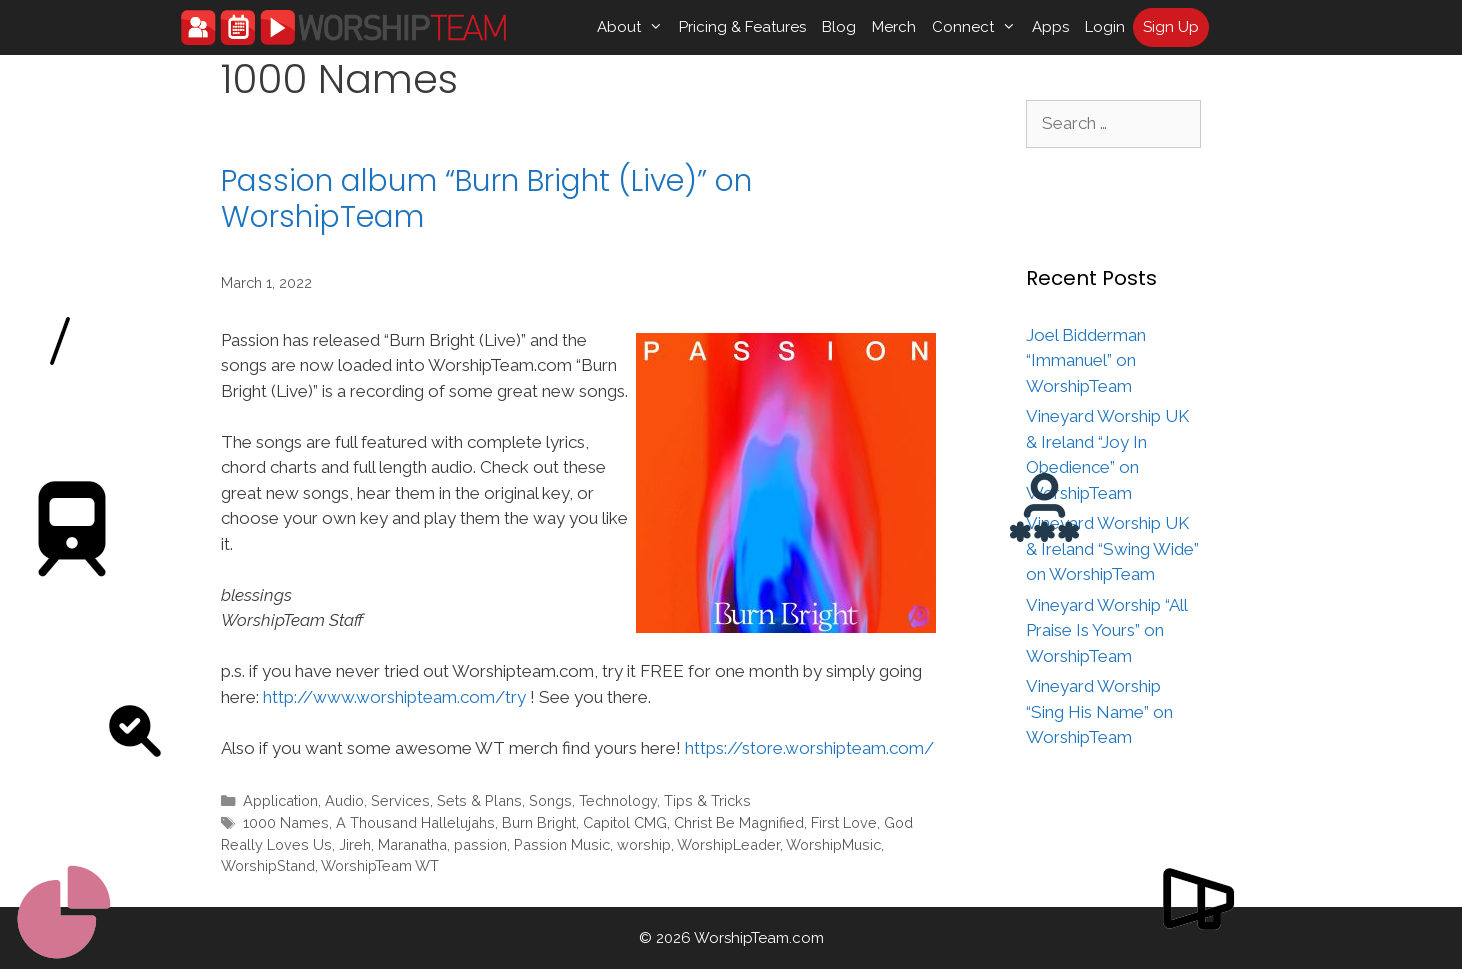 Image resolution: width=1462 pixels, height=969 pixels. Describe the element at coordinates (1196, 901) in the screenshot. I see `make an announcement or broadcast` at that location.